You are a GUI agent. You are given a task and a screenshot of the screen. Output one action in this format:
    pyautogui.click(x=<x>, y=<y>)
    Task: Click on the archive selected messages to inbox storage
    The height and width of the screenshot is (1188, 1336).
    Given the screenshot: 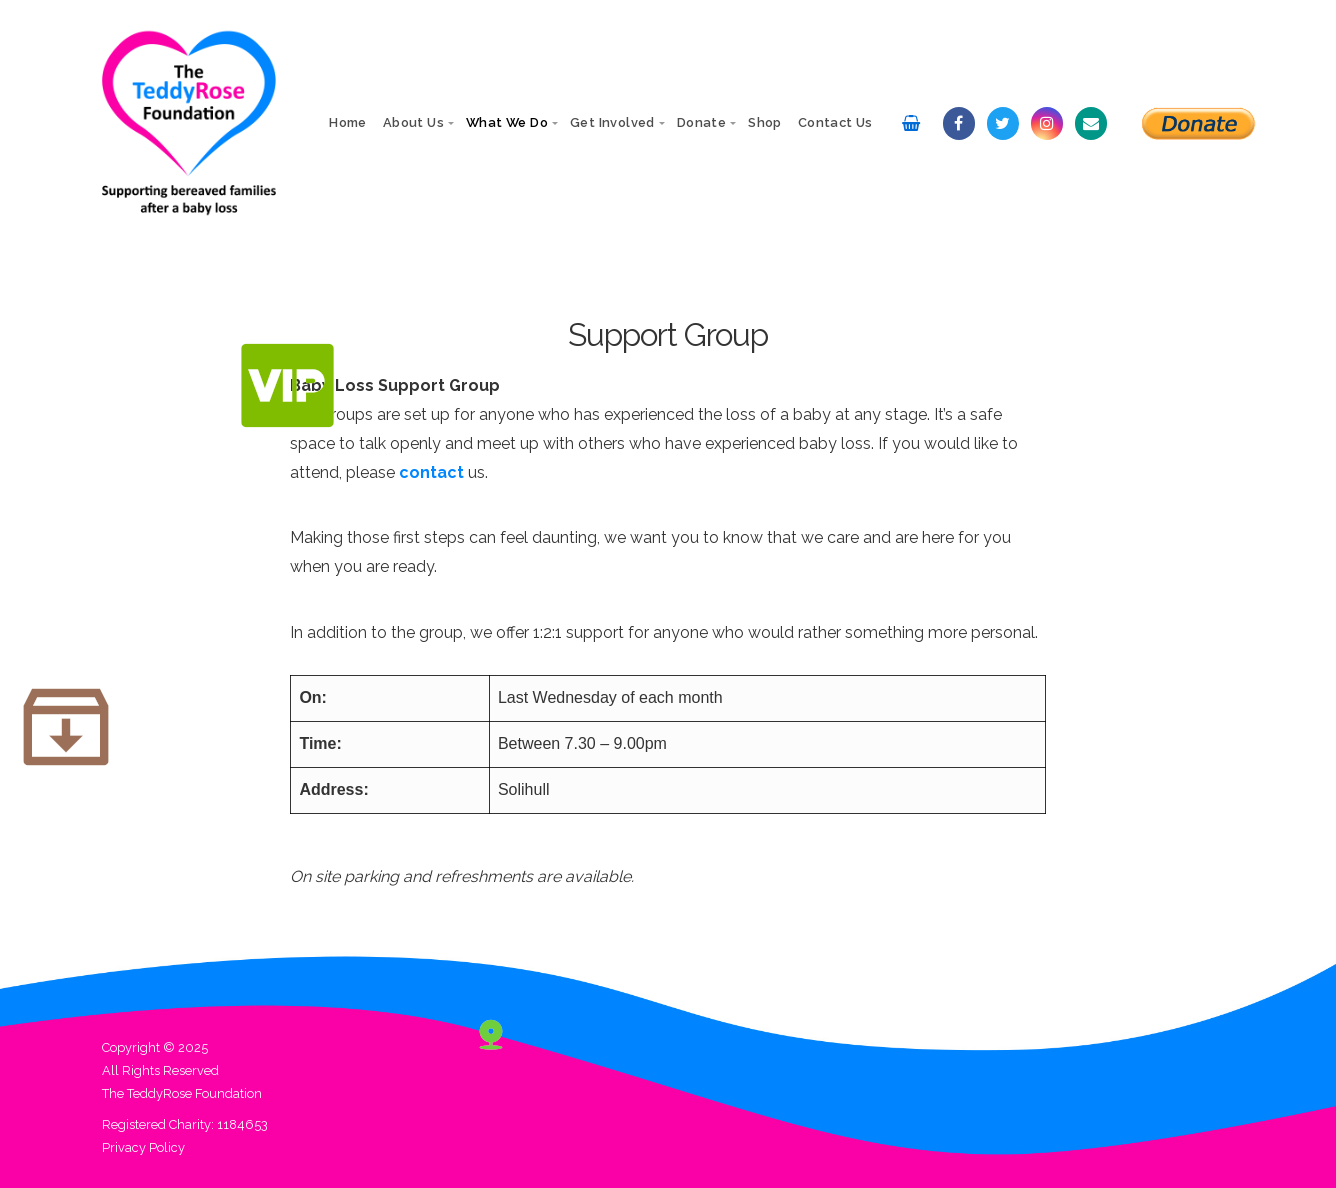 What is the action you would take?
    pyautogui.click(x=66, y=727)
    